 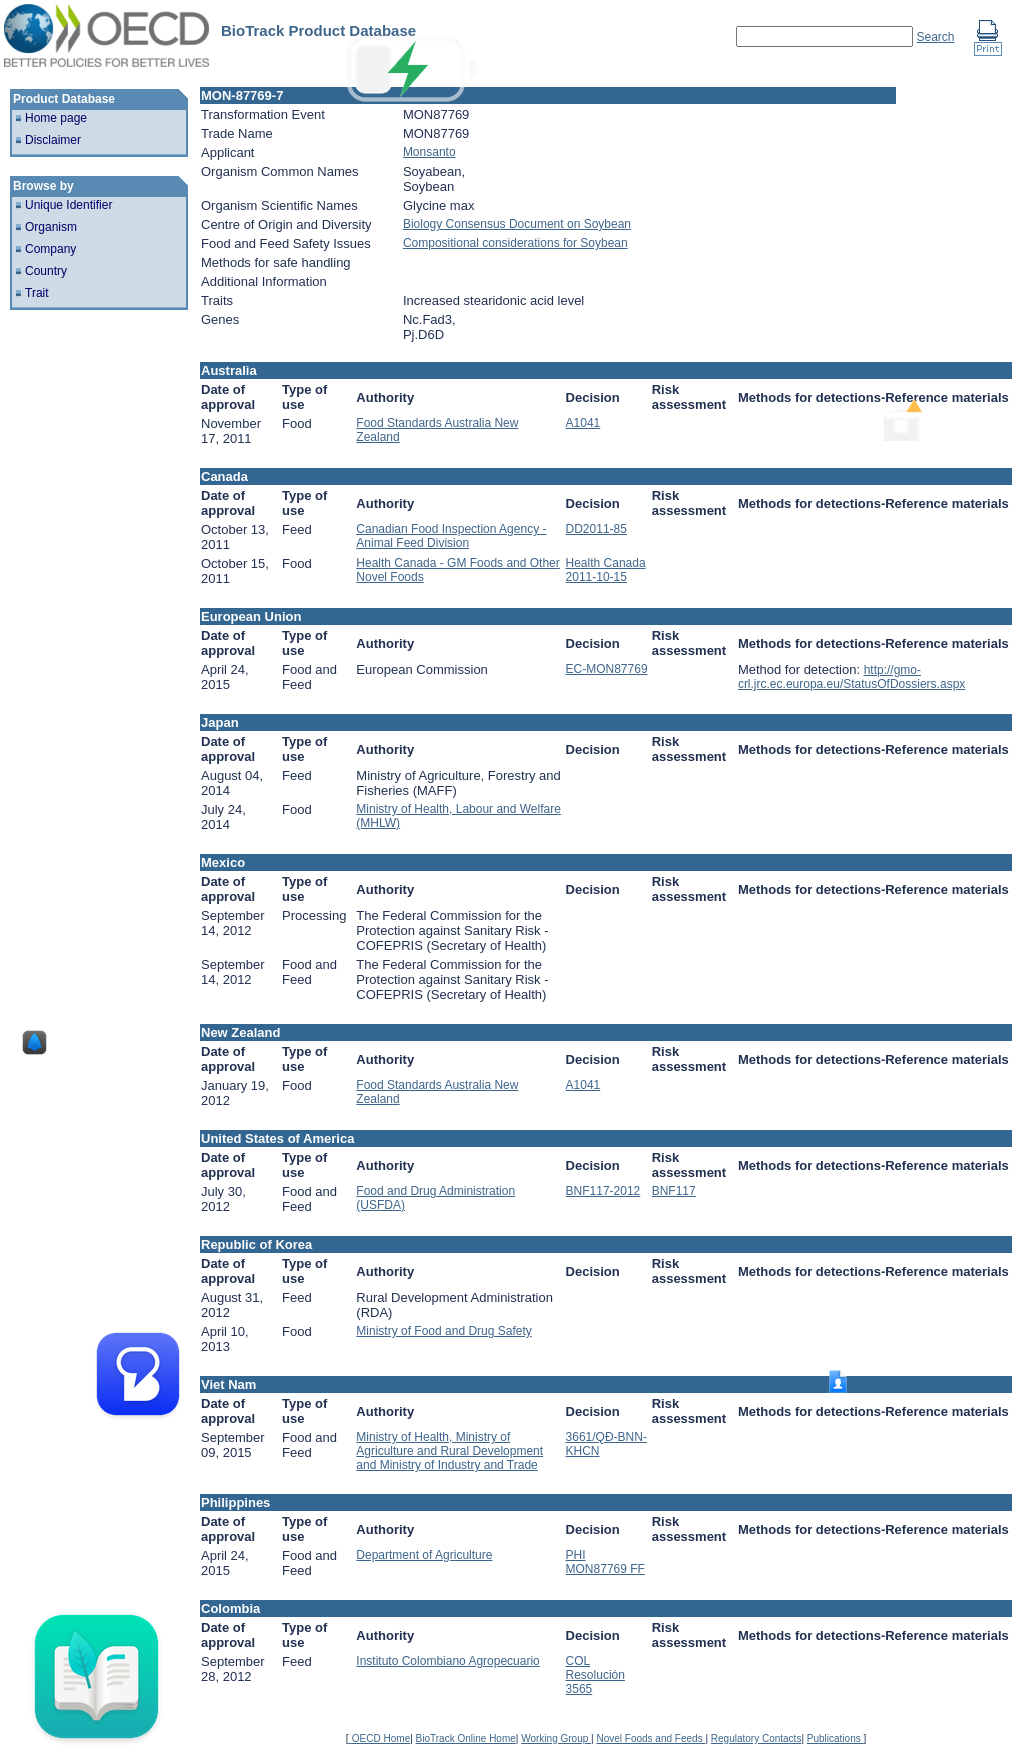 What do you see at coordinates (838, 1382) in the screenshot?
I see `open a contact file` at bounding box center [838, 1382].